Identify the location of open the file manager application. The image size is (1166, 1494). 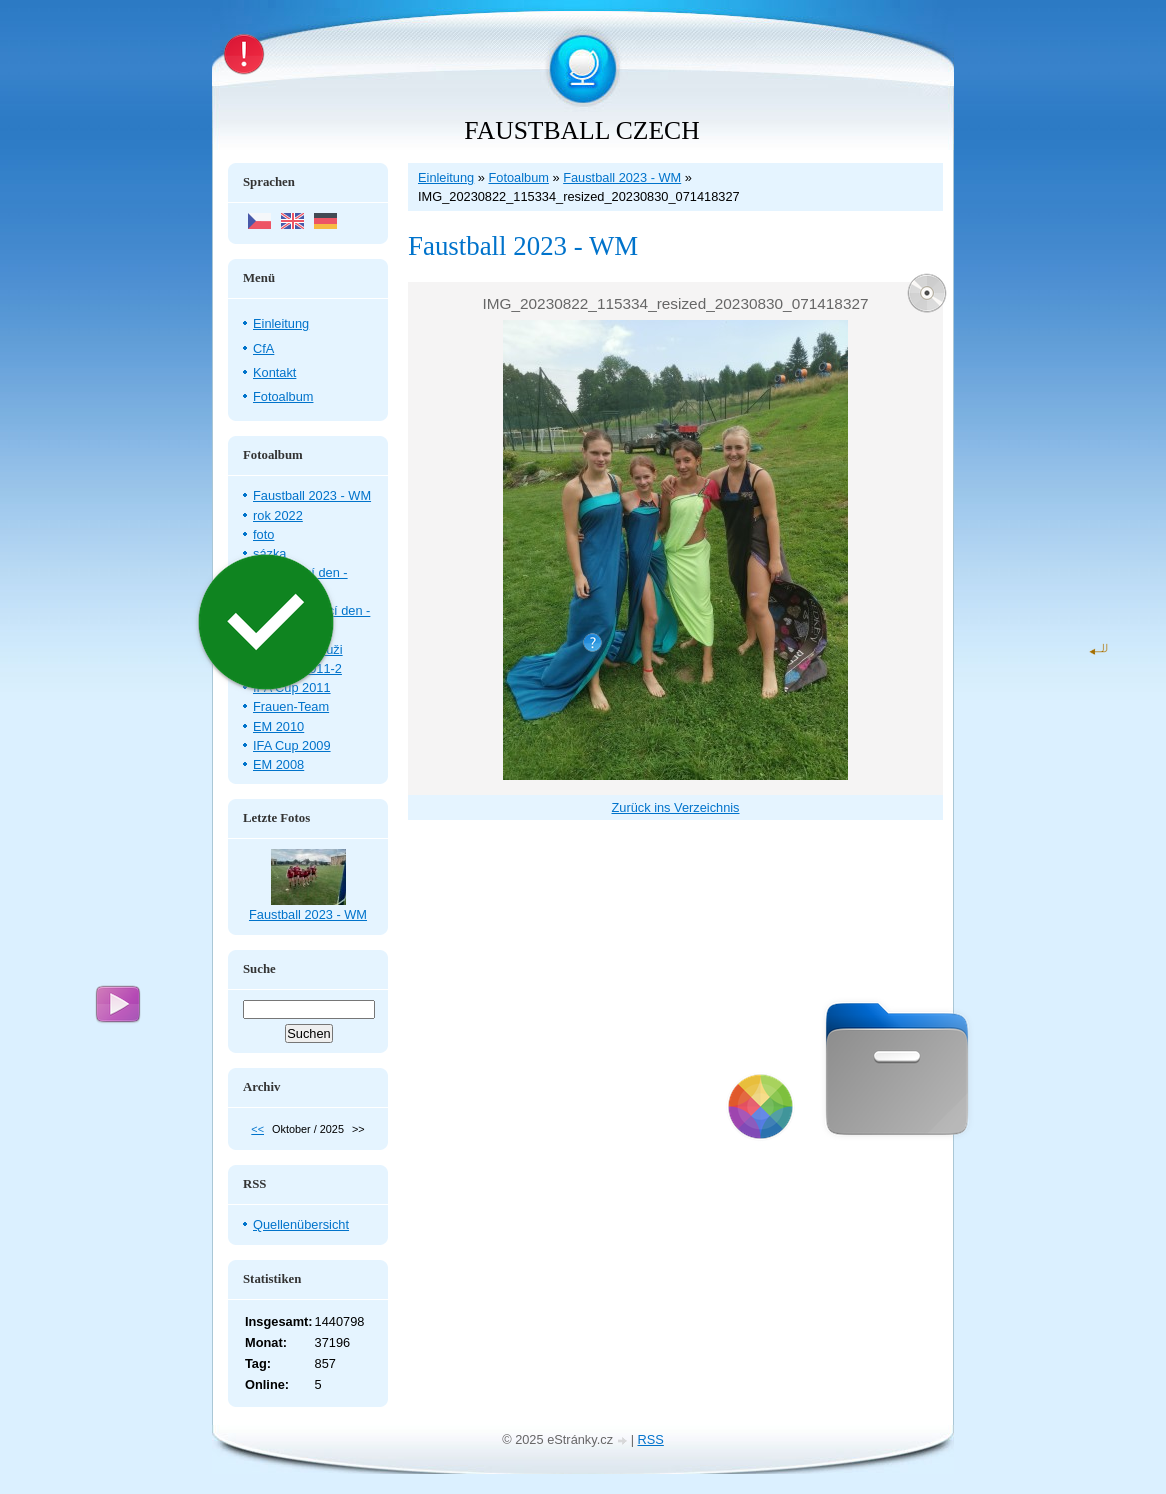
(897, 1069).